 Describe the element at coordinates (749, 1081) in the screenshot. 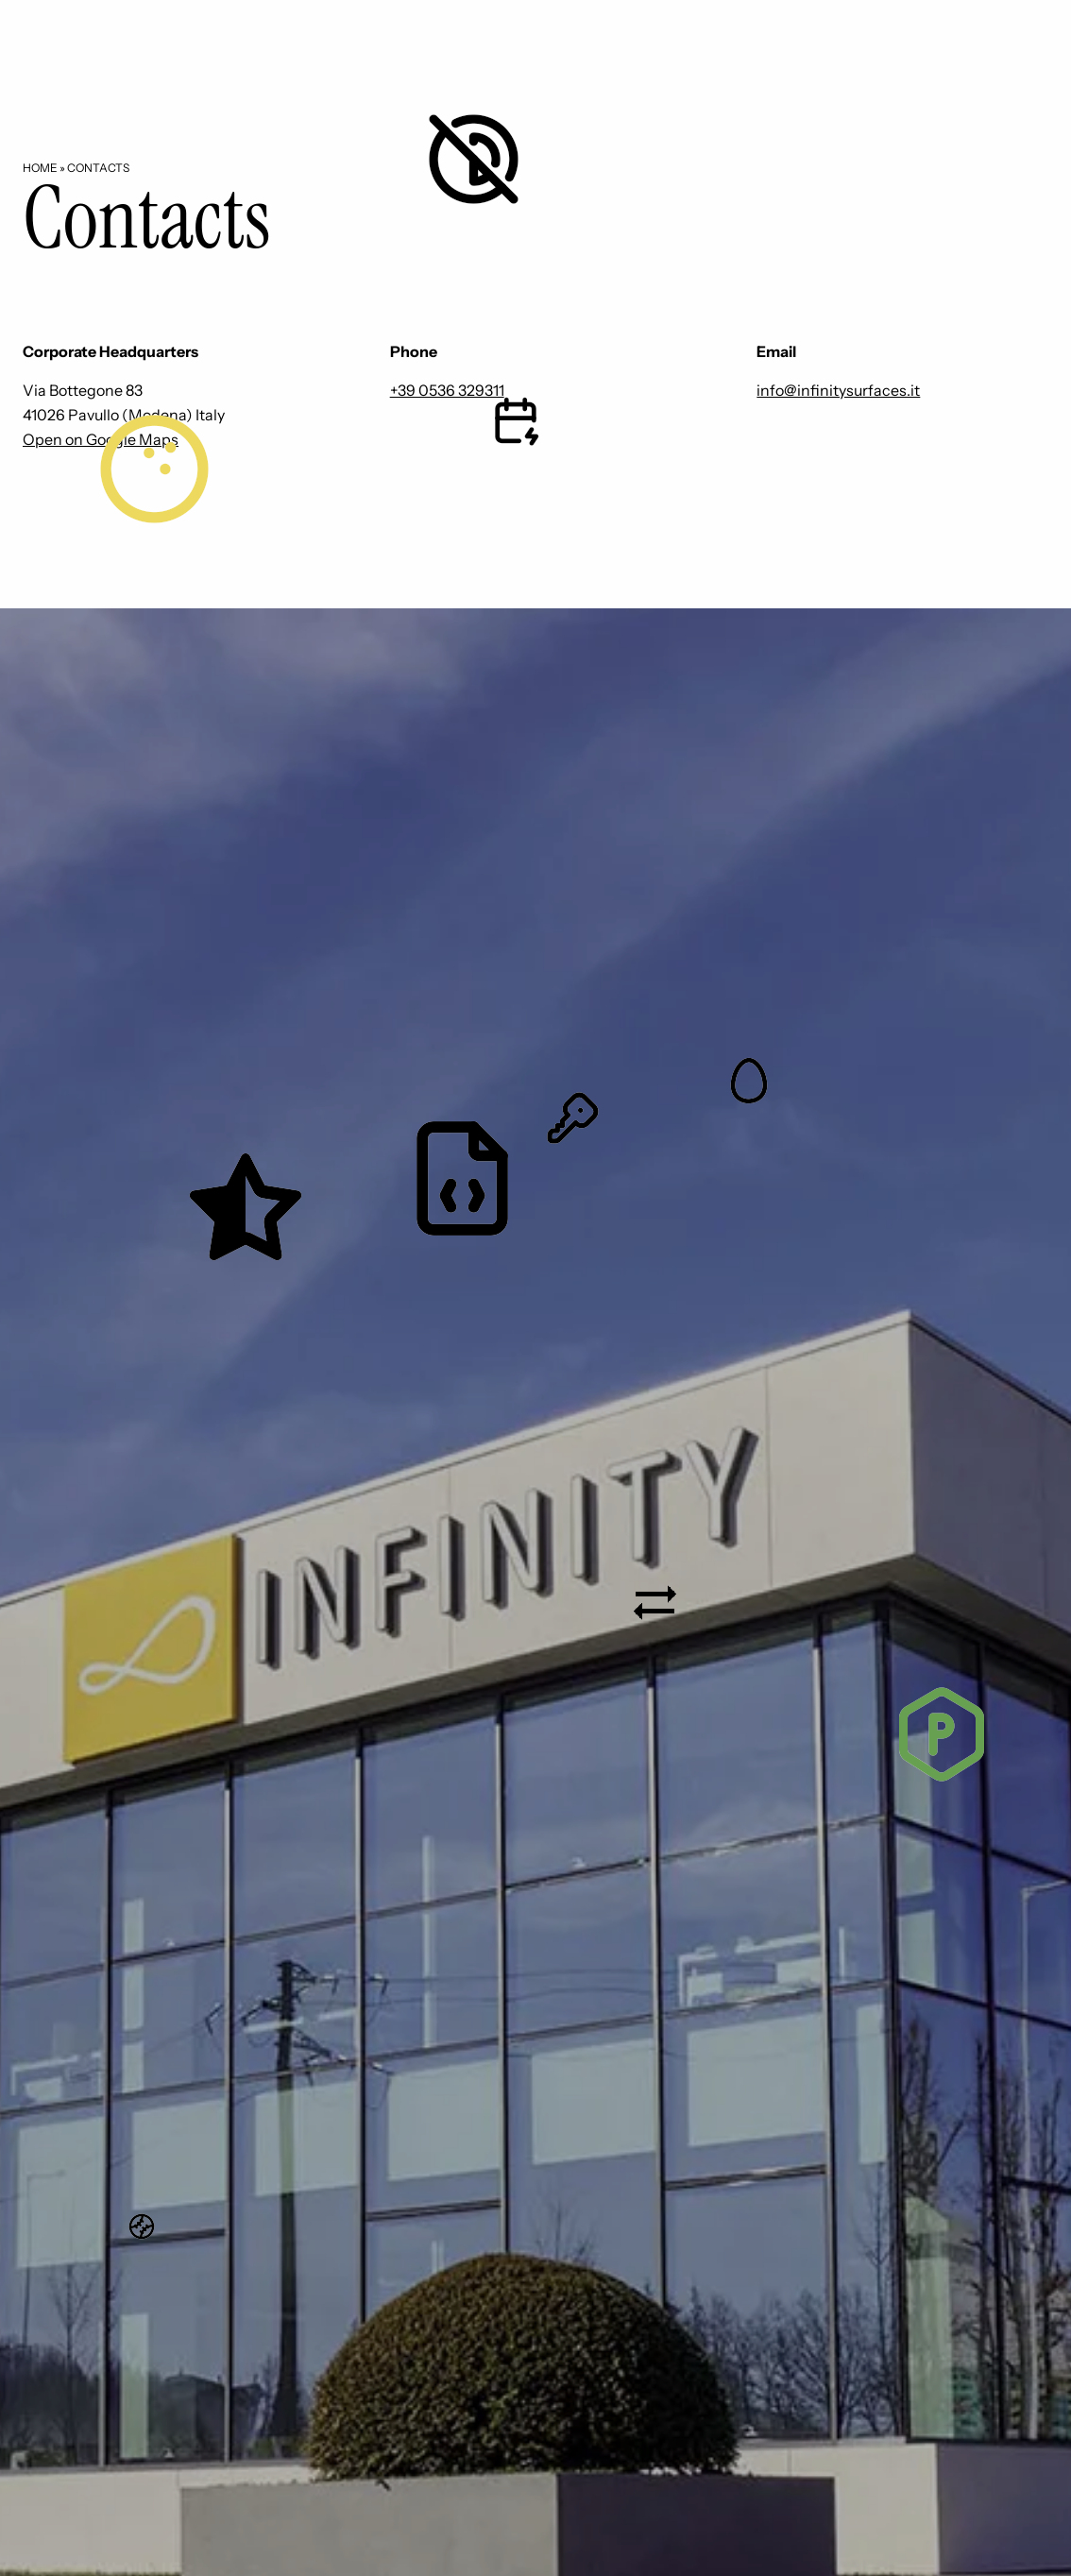

I see `indicates an egg or egg-related item` at that location.